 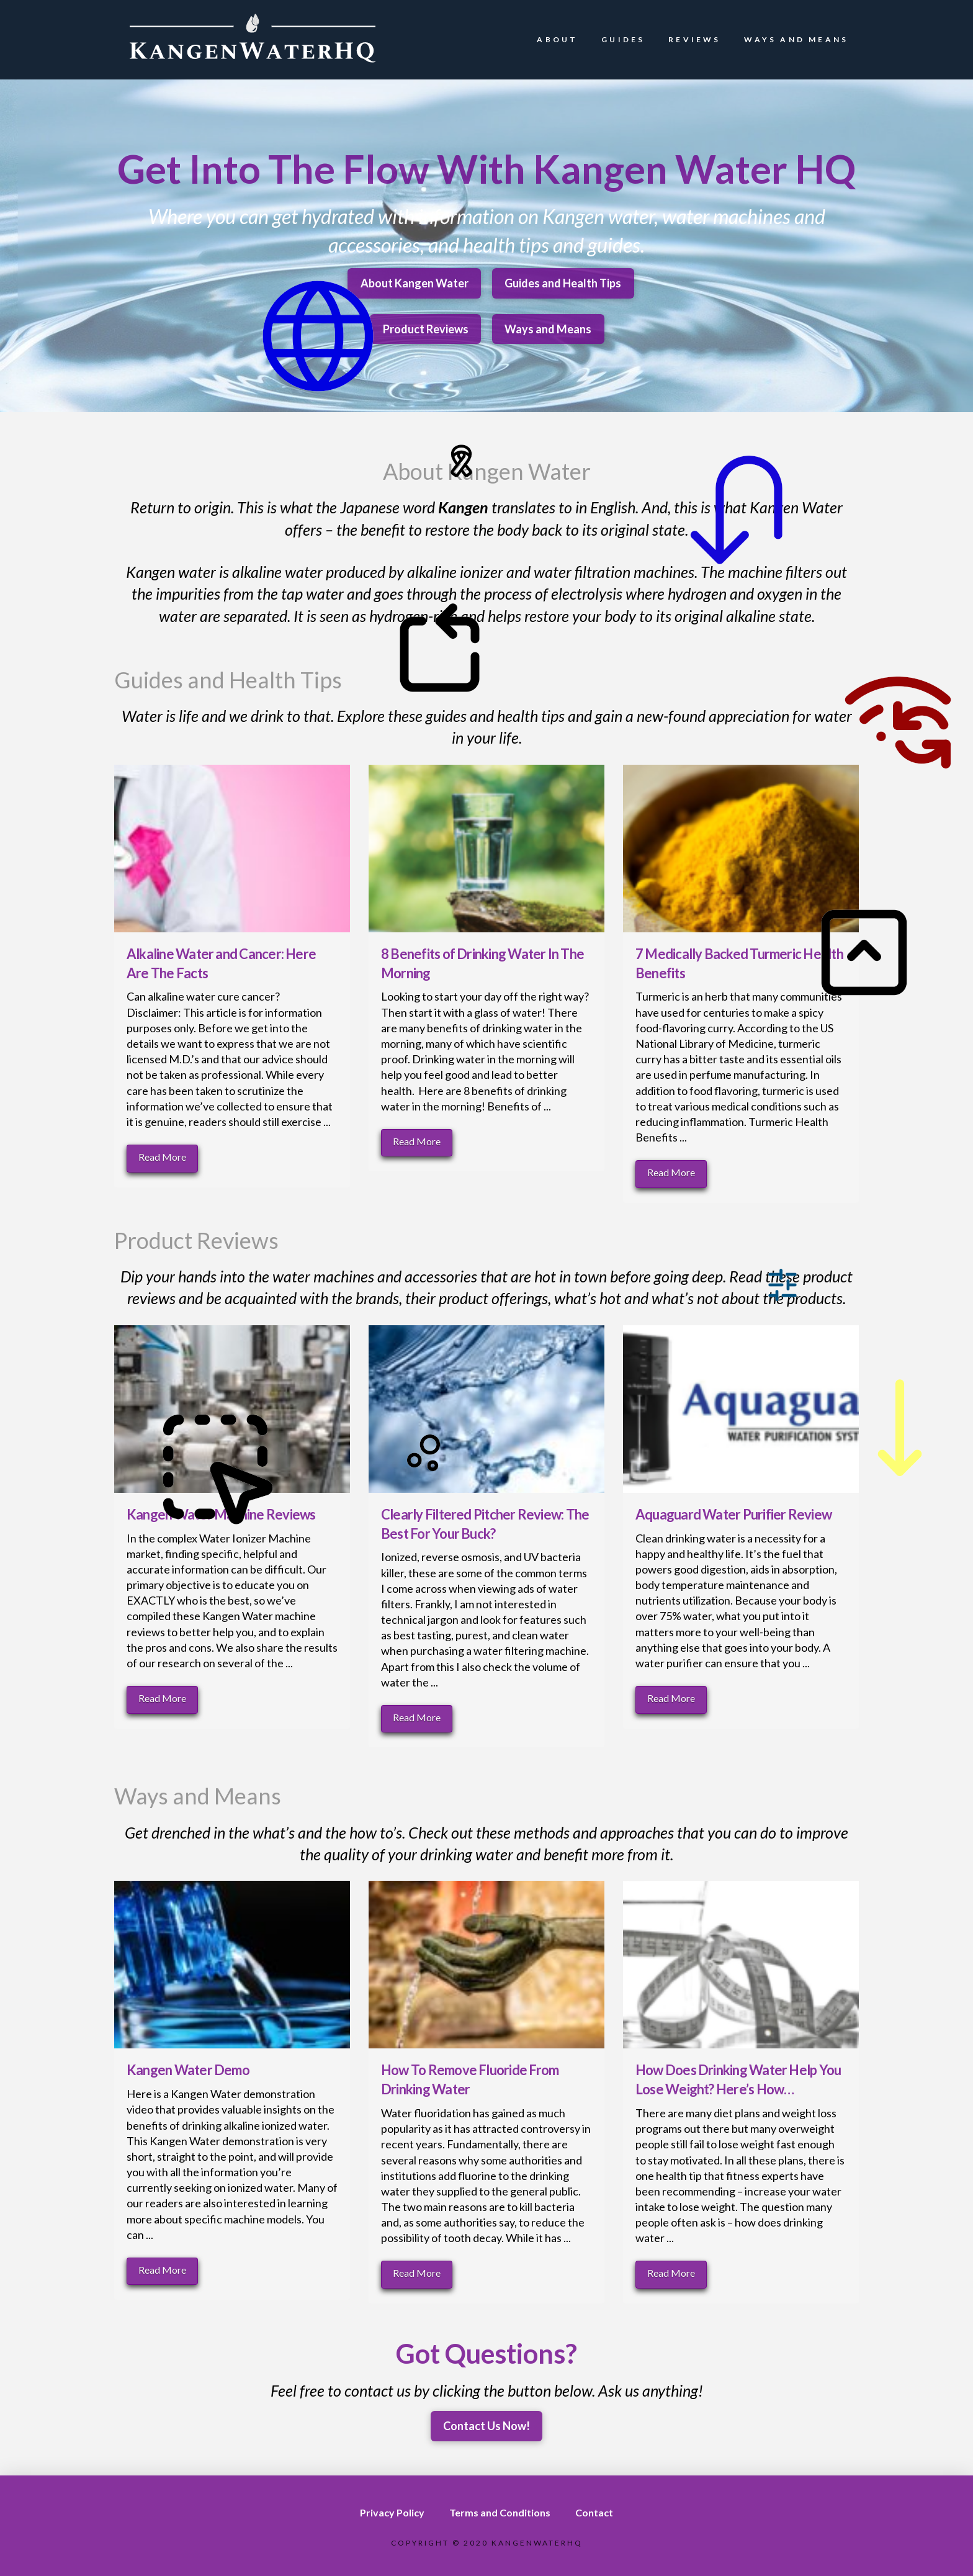 I want to click on rotate image or content counter-clockwise, so click(x=439, y=652).